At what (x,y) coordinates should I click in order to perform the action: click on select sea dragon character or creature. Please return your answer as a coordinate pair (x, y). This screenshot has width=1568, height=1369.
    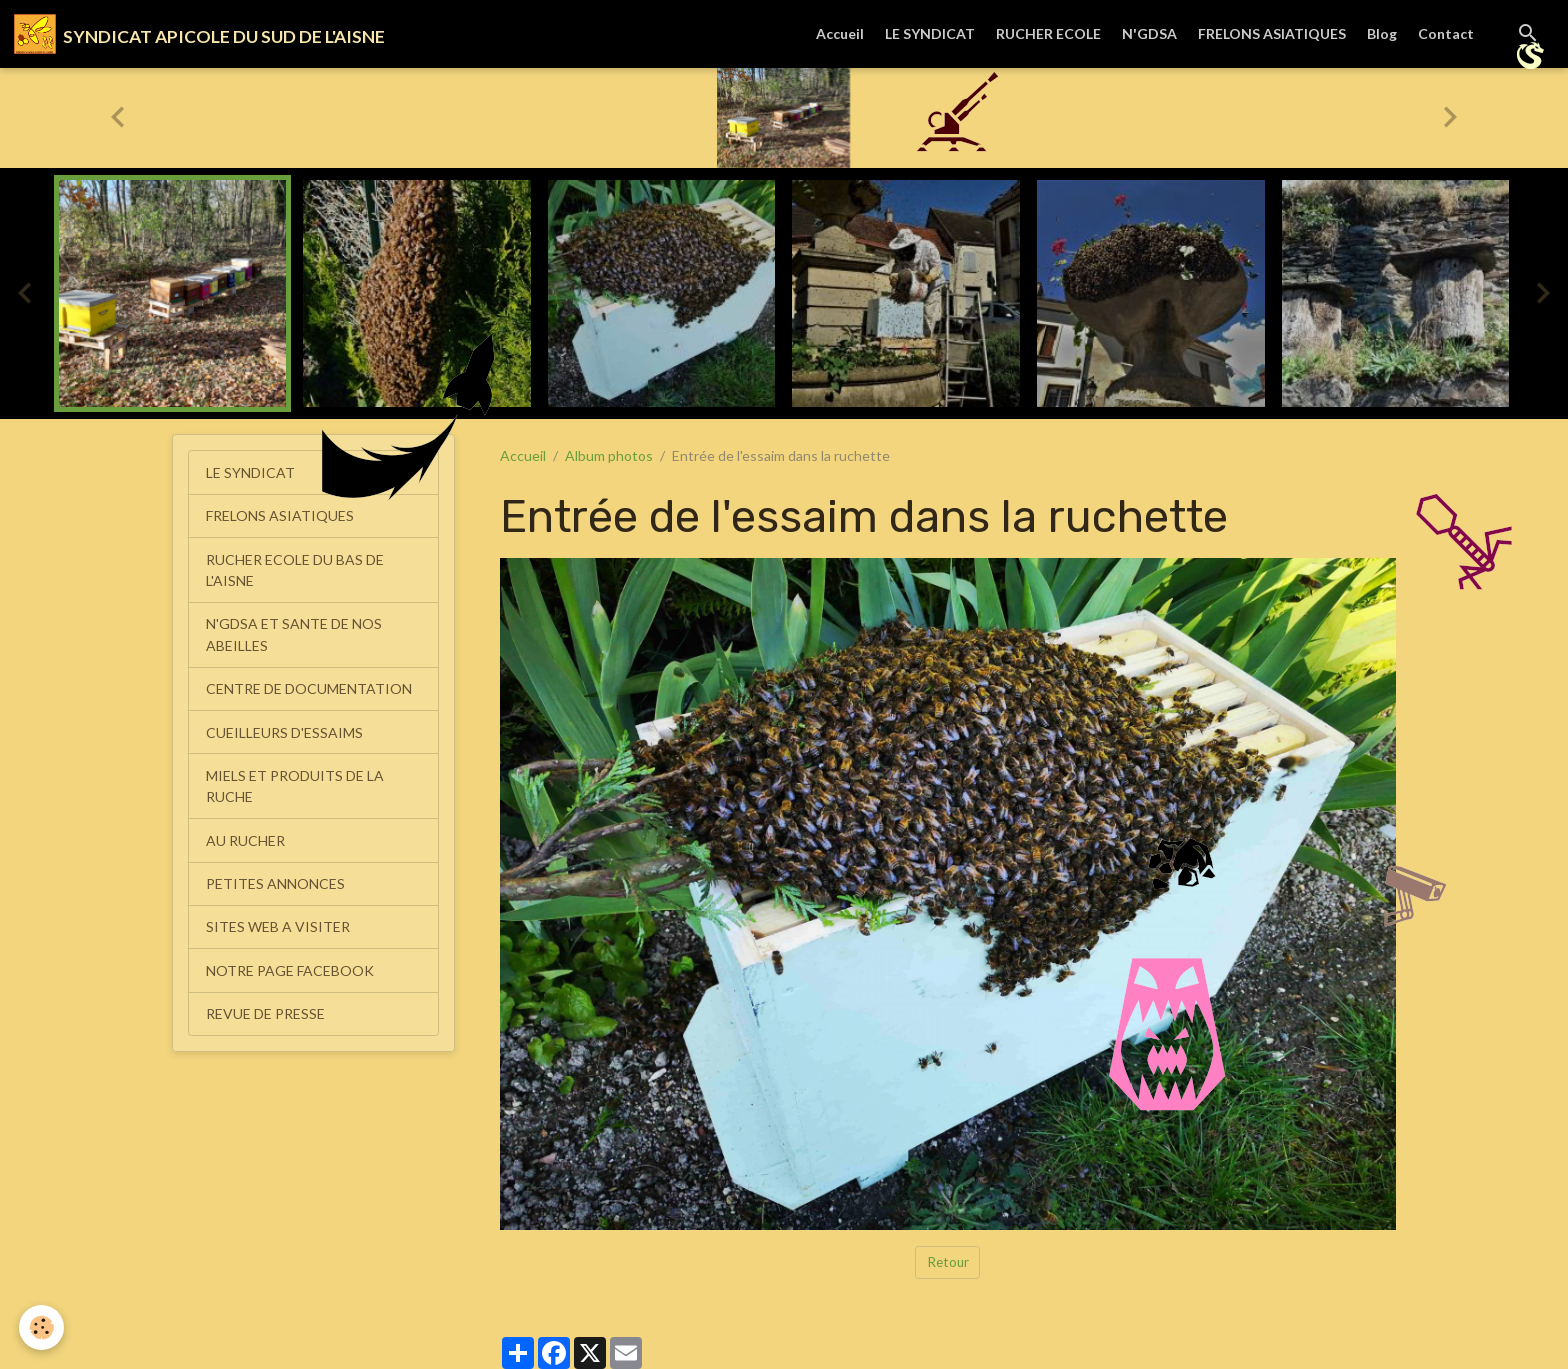
    Looking at the image, I should click on (1530, 55).